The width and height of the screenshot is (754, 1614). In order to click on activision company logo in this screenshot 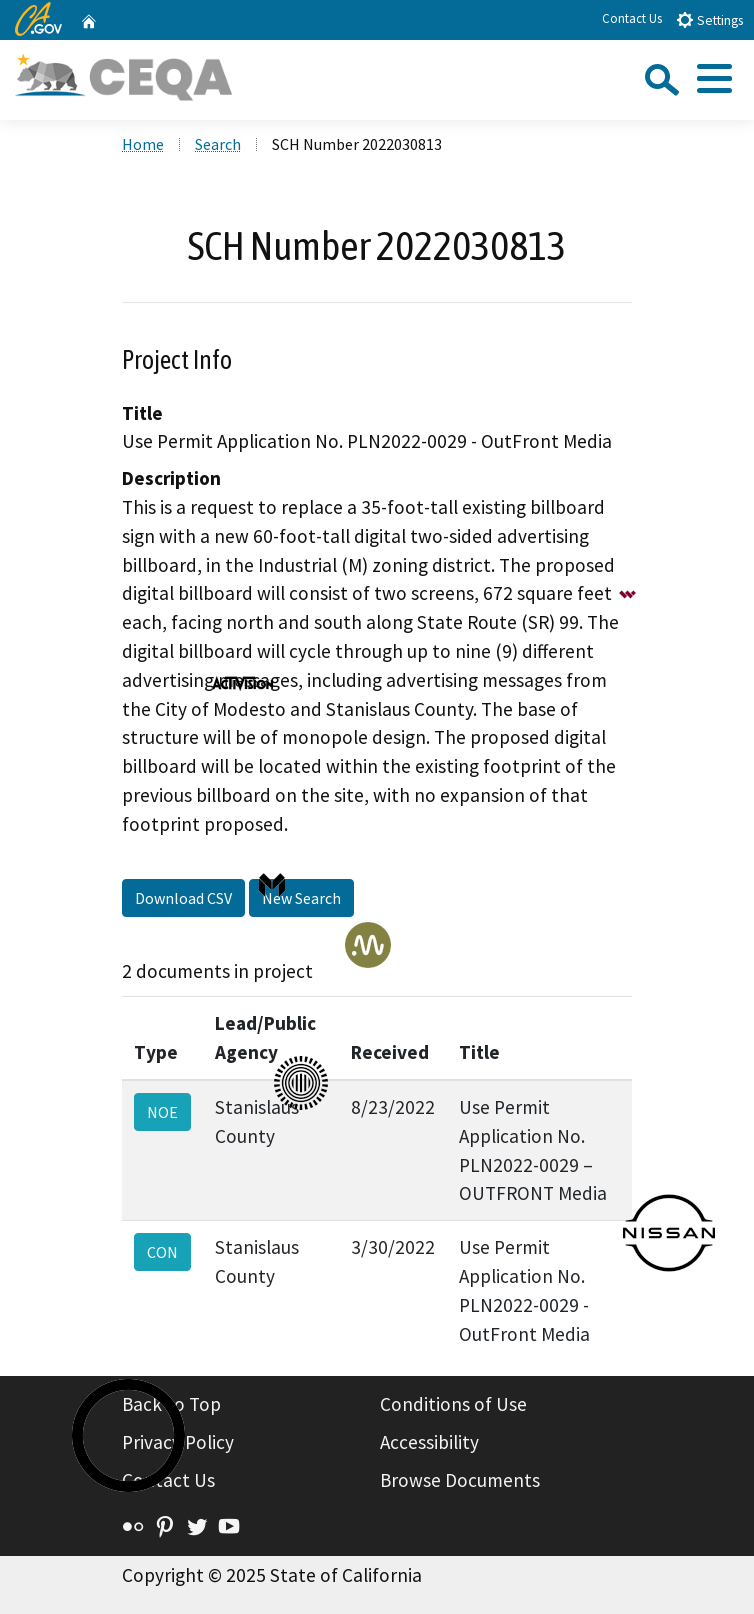, I will do `click(242, 683)`.